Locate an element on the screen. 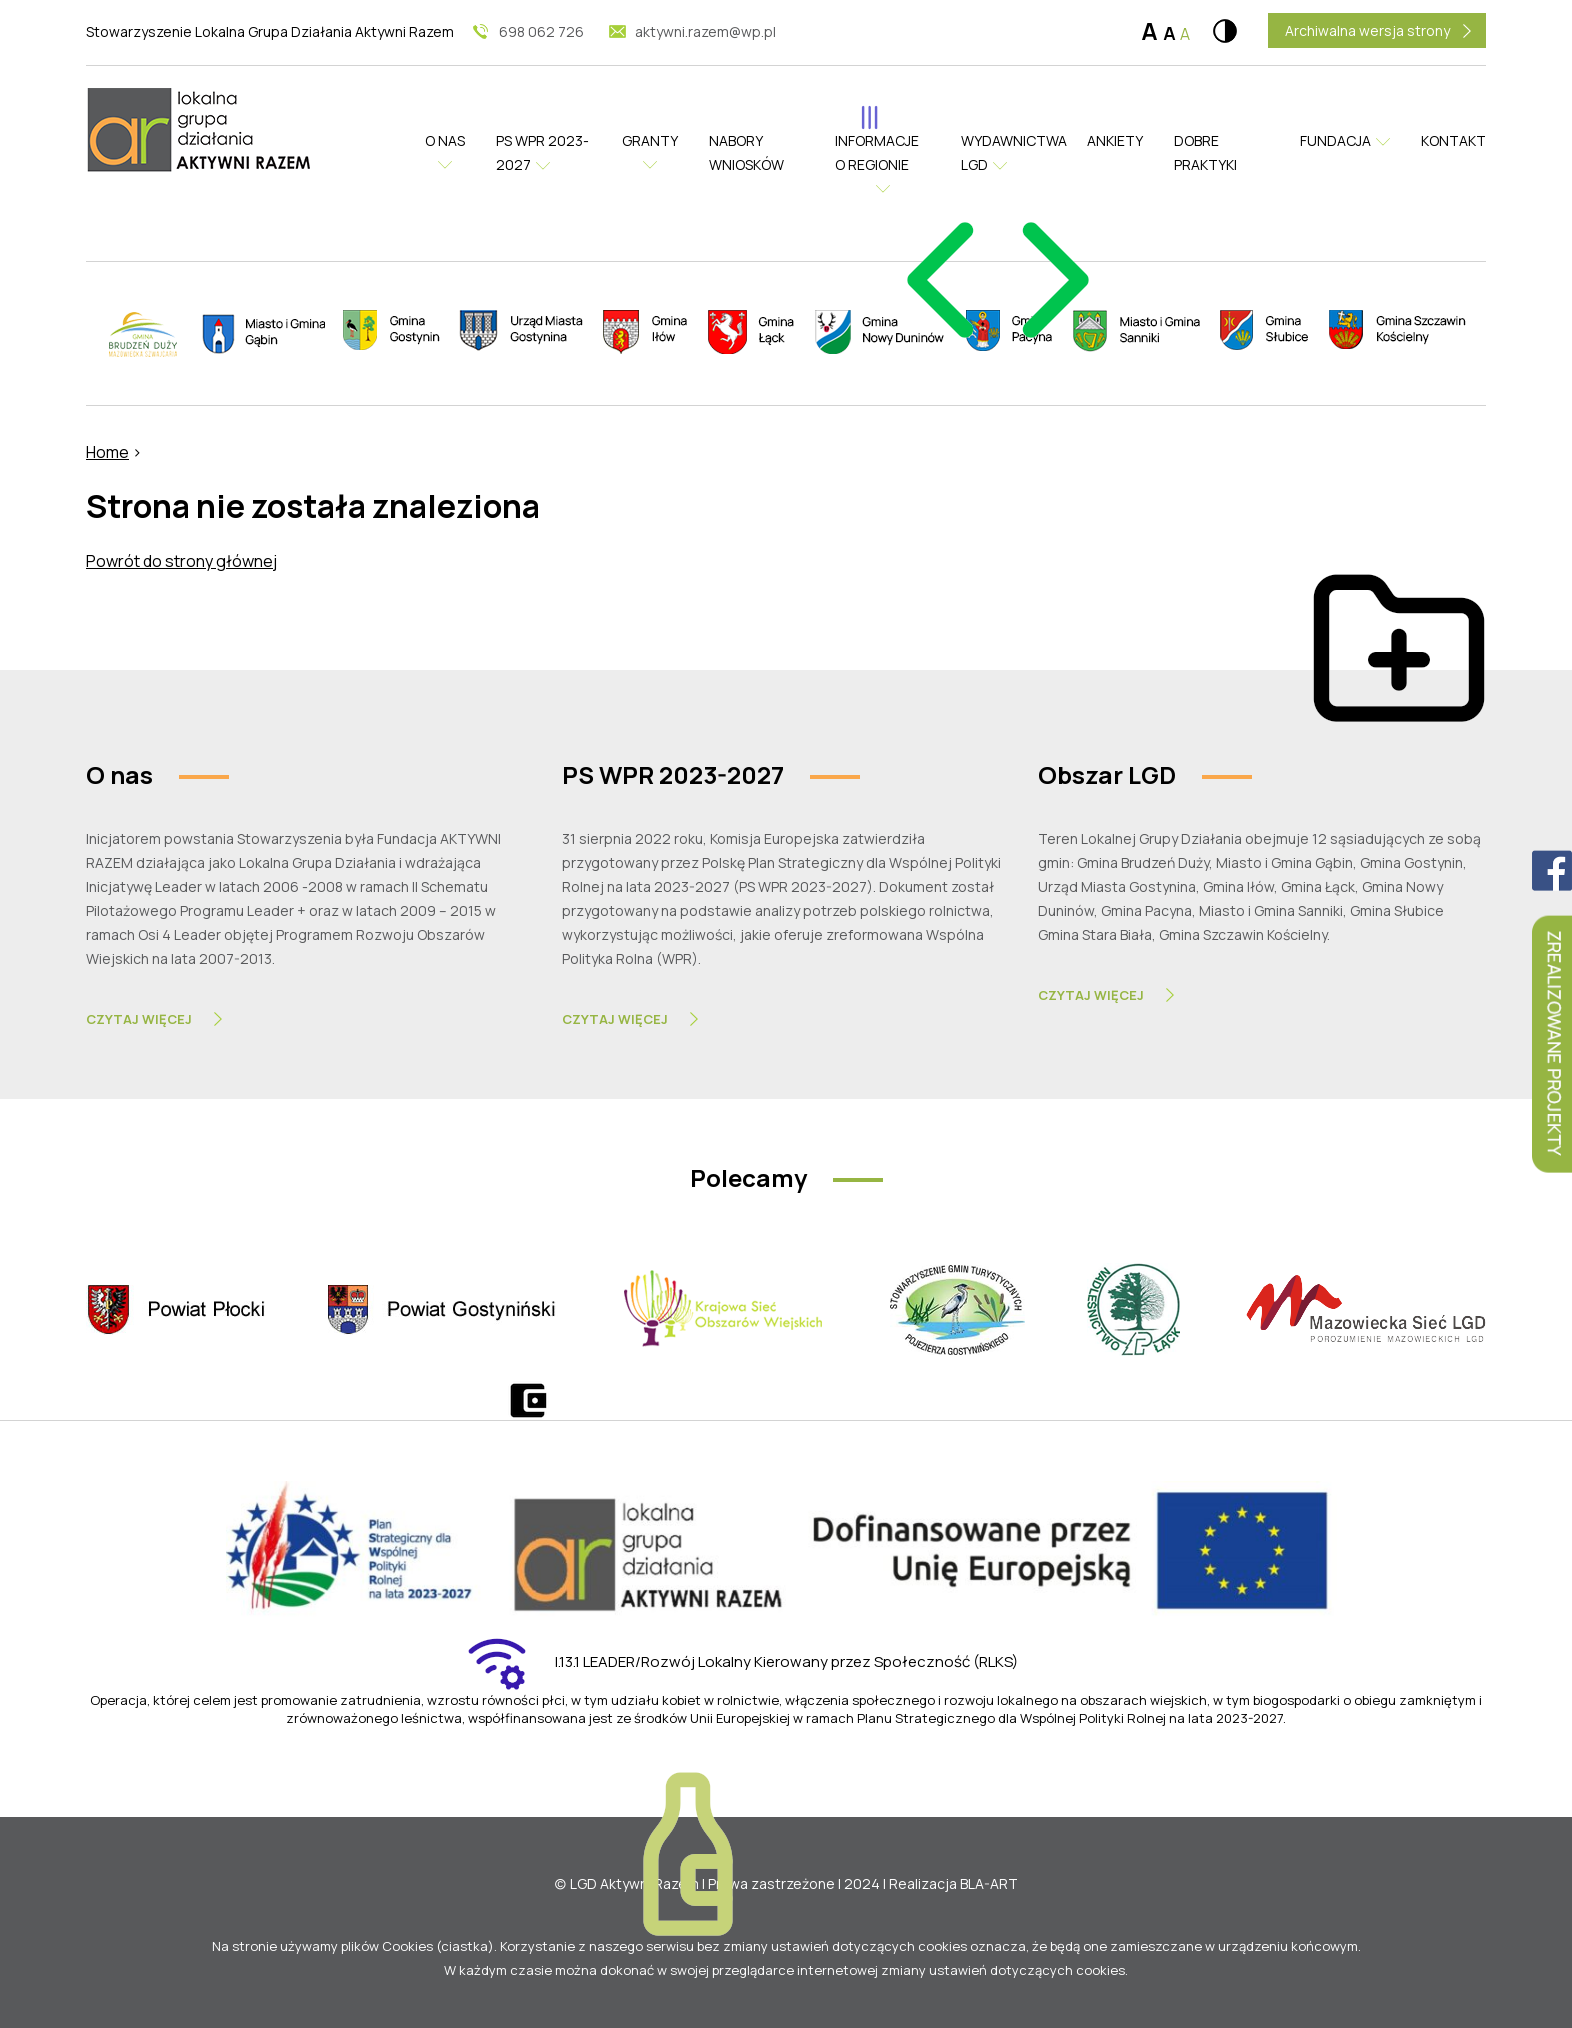  create a new folder is located at coordinates (1399, 652).